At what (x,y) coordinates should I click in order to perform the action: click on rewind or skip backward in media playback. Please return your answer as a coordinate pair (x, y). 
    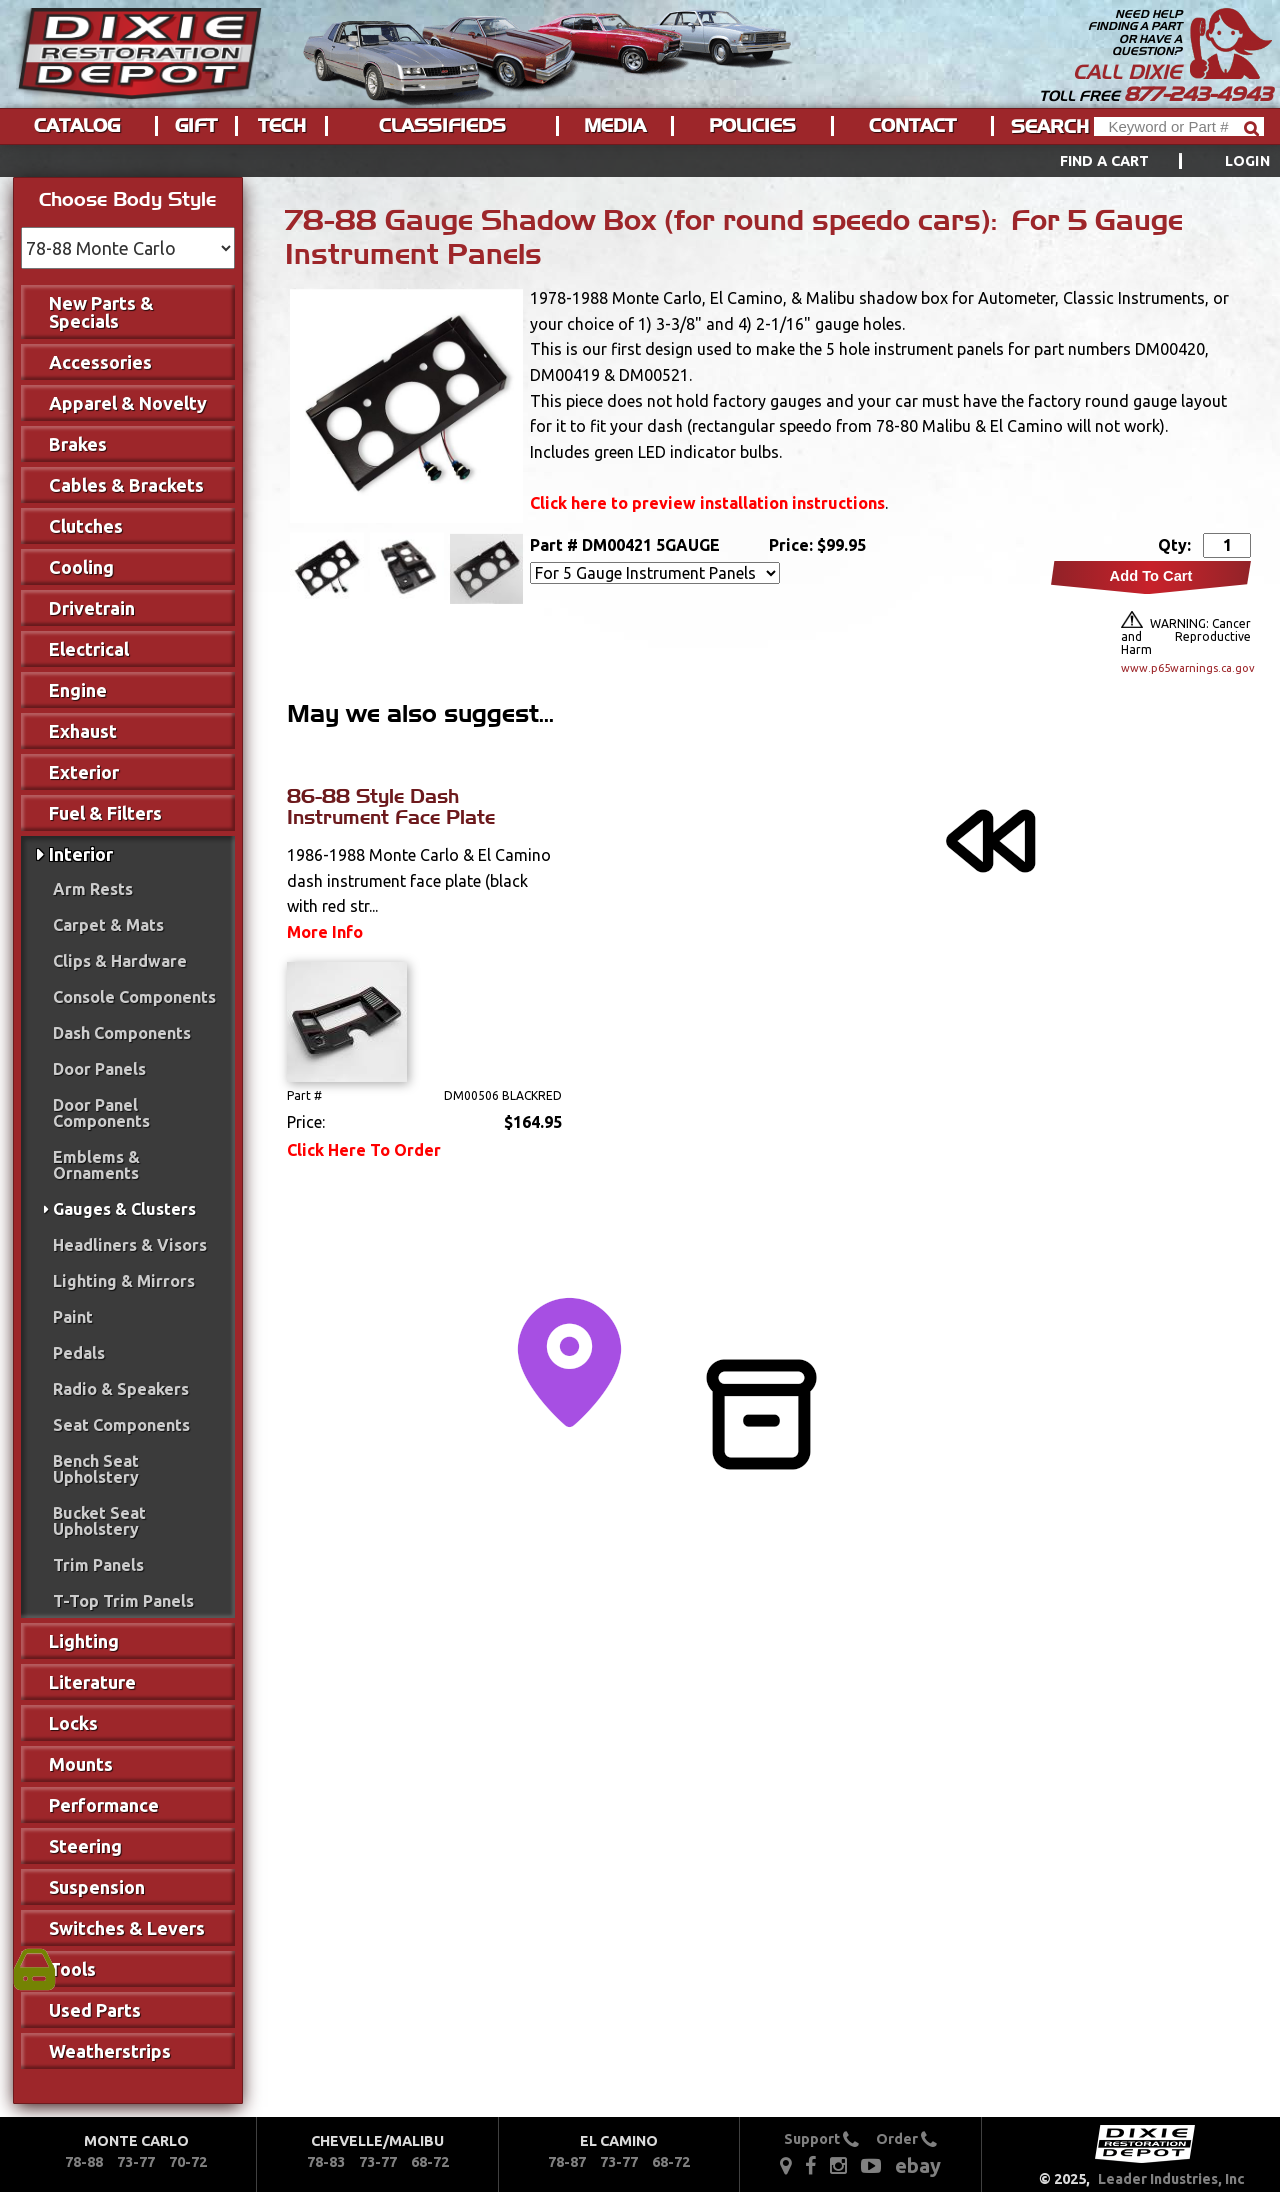
    Looking at the image, I should click on (996, 841).